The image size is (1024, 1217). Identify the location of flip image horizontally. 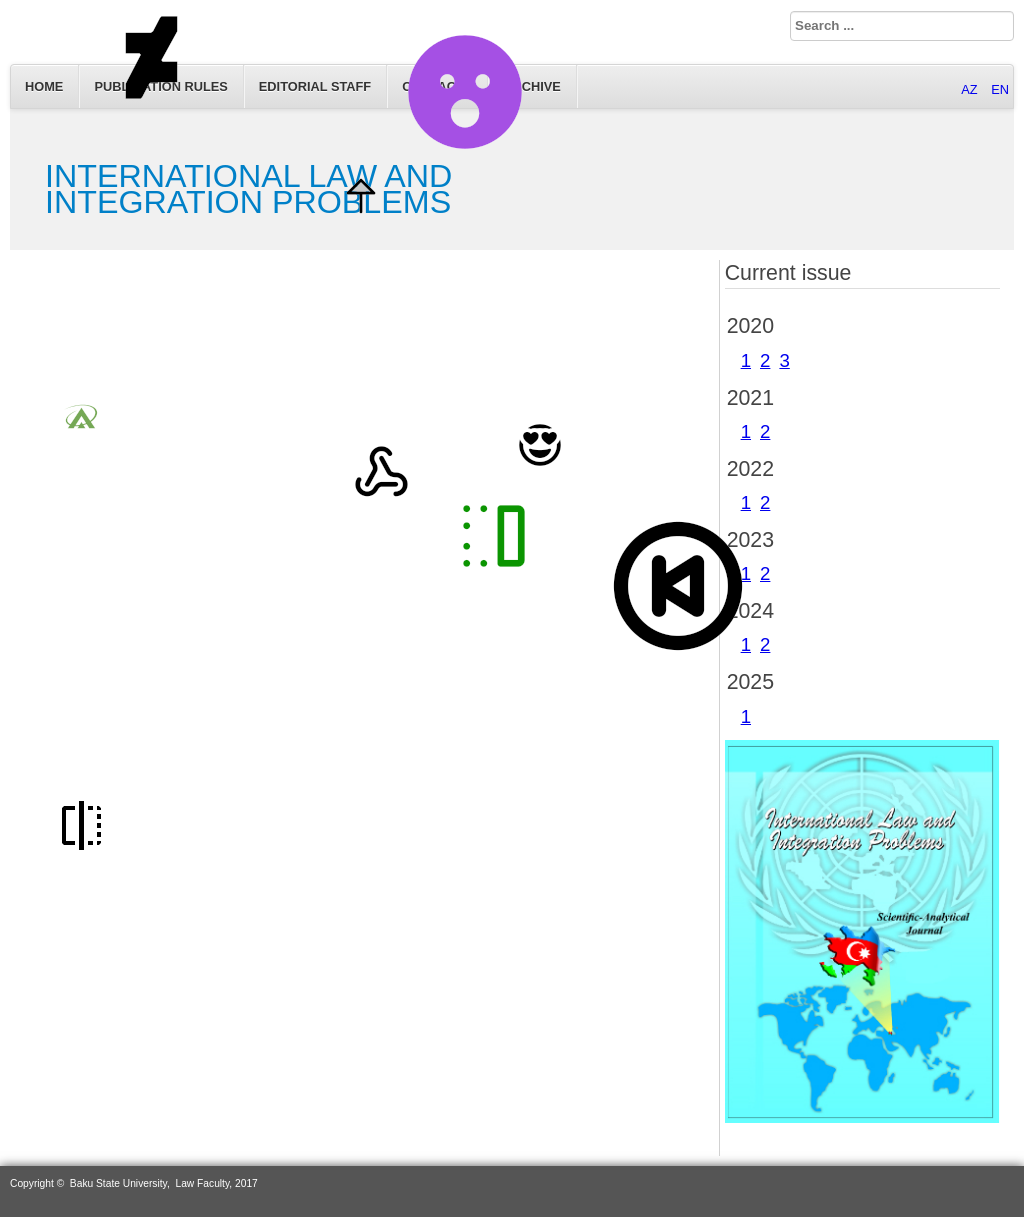
(81, 825).